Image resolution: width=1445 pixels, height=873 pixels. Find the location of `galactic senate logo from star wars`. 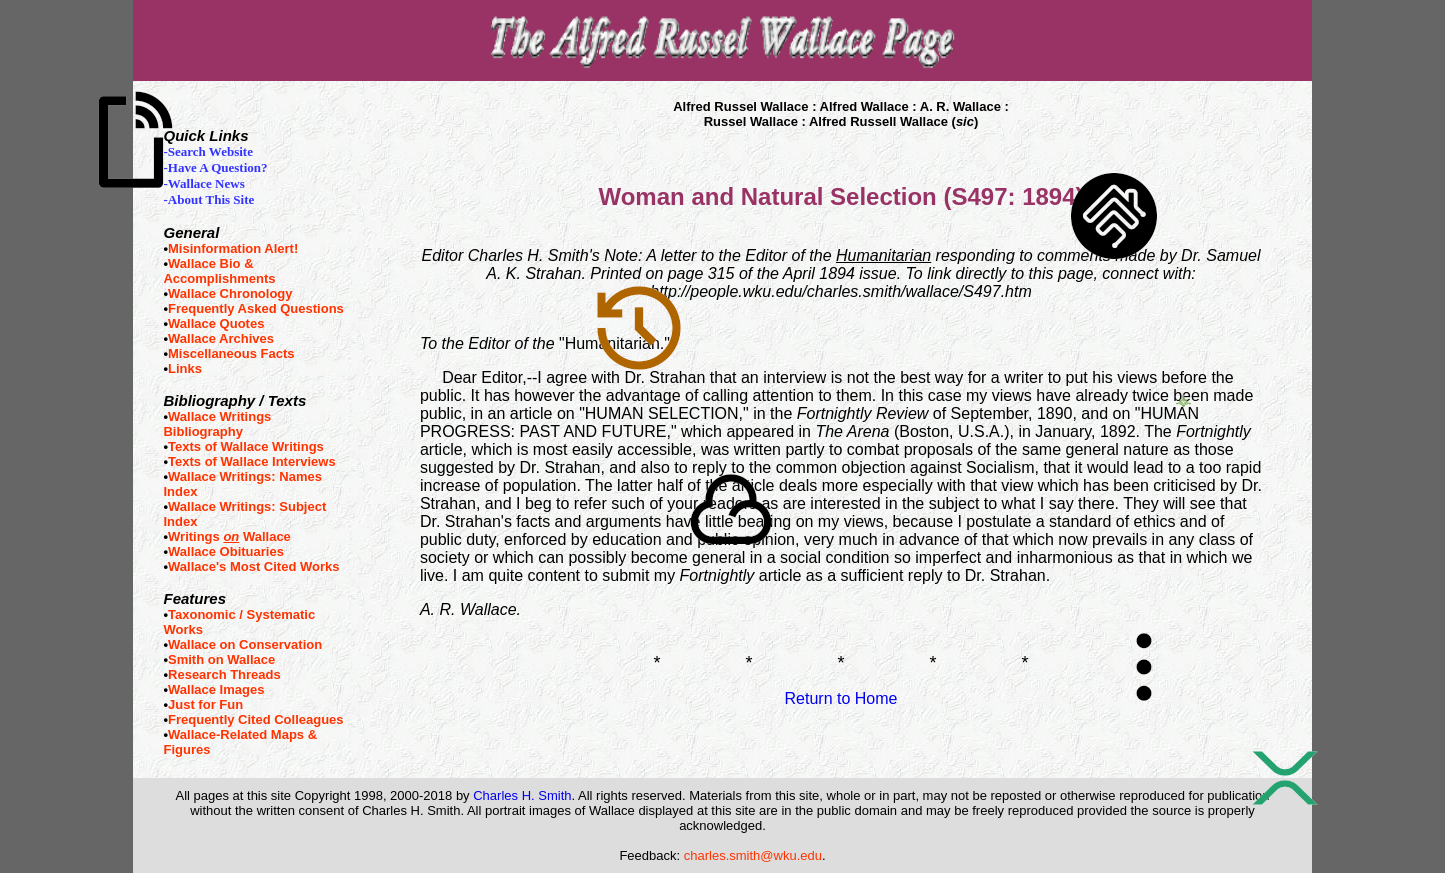

galactic senate logo from star wars is located at coordinates (1183, 400).